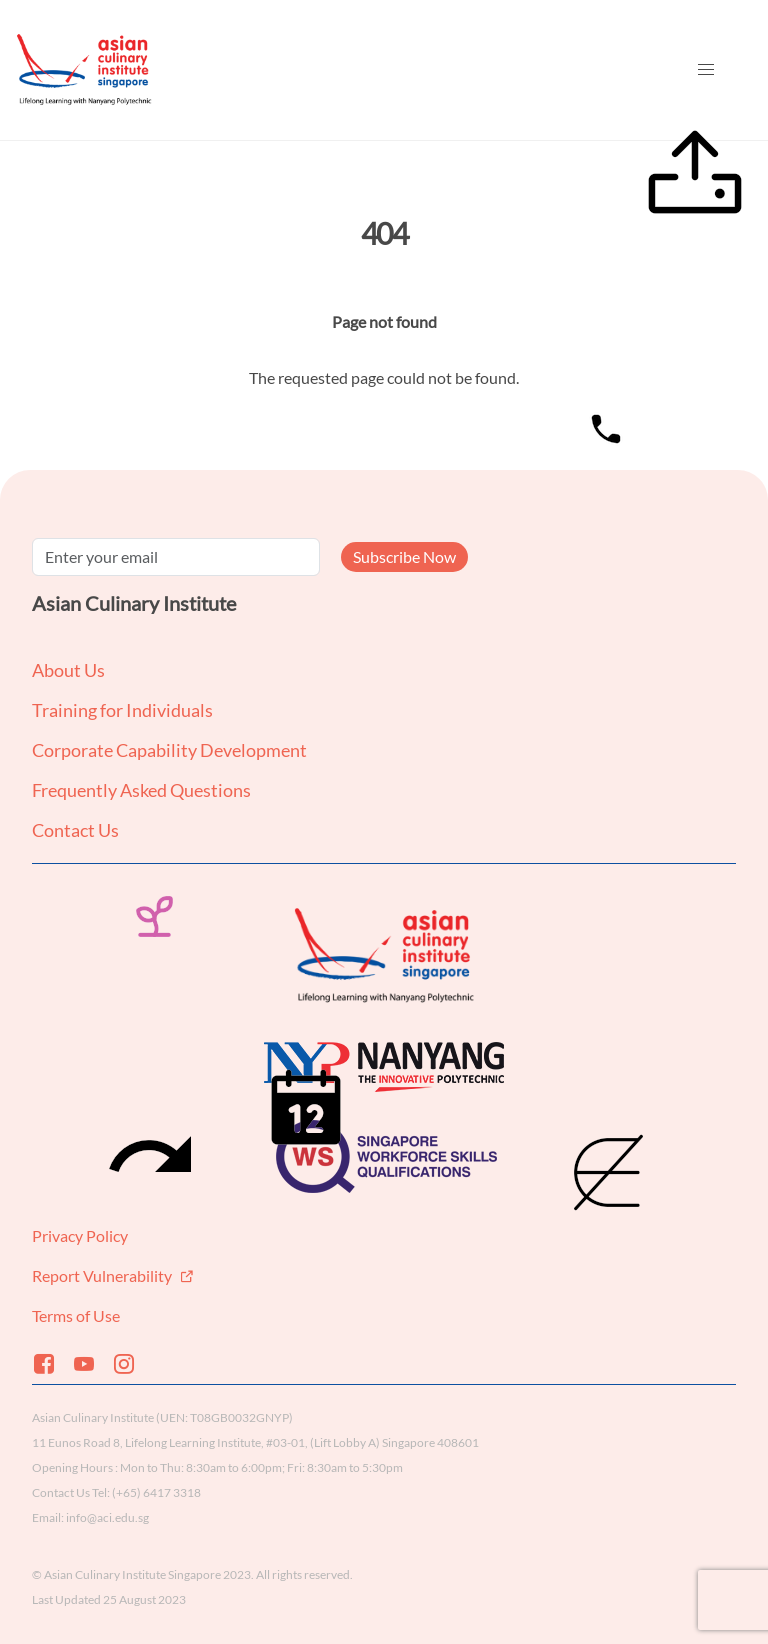 Image resolution: width=768 pixels, height=1644 pixels. I want to click on upload a file or document, so click(695, 177).